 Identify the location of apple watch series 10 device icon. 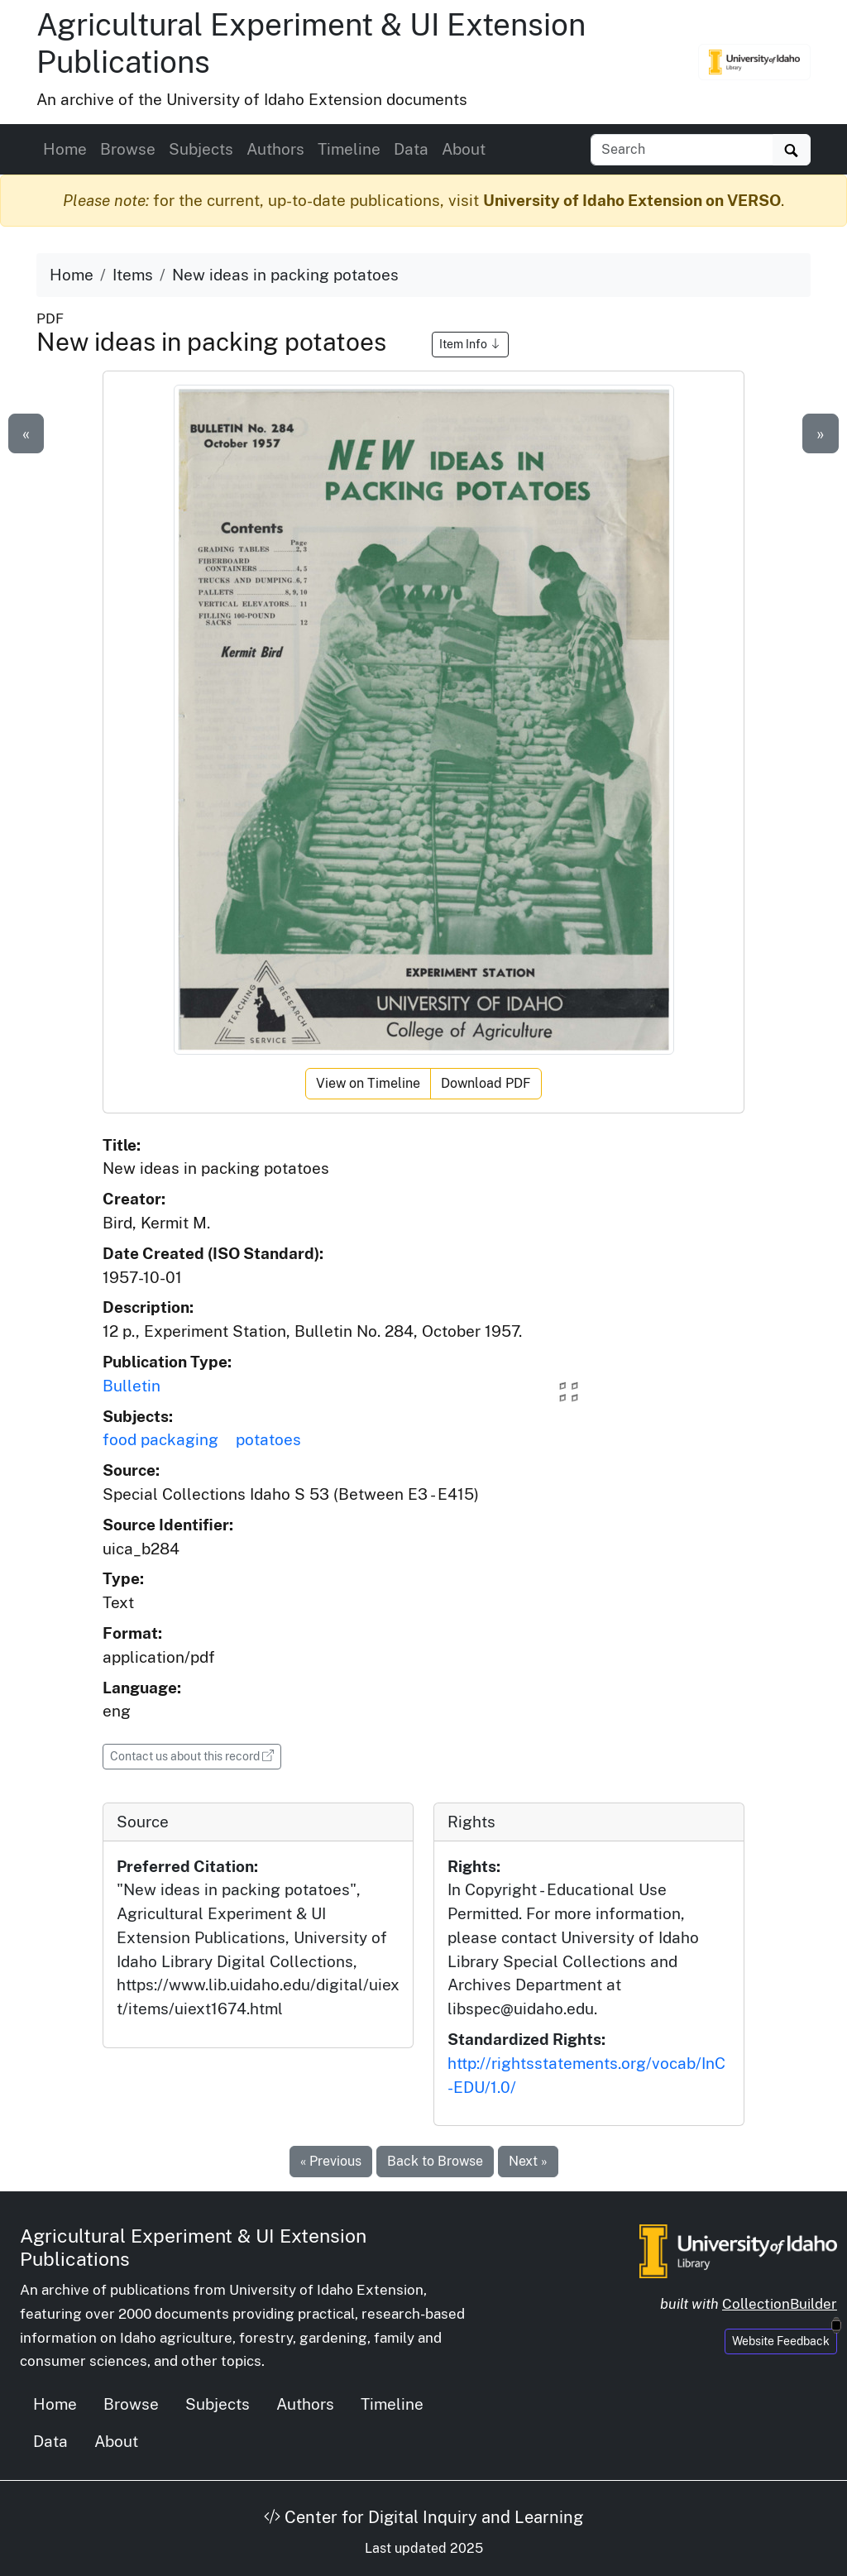
(836, 2325).